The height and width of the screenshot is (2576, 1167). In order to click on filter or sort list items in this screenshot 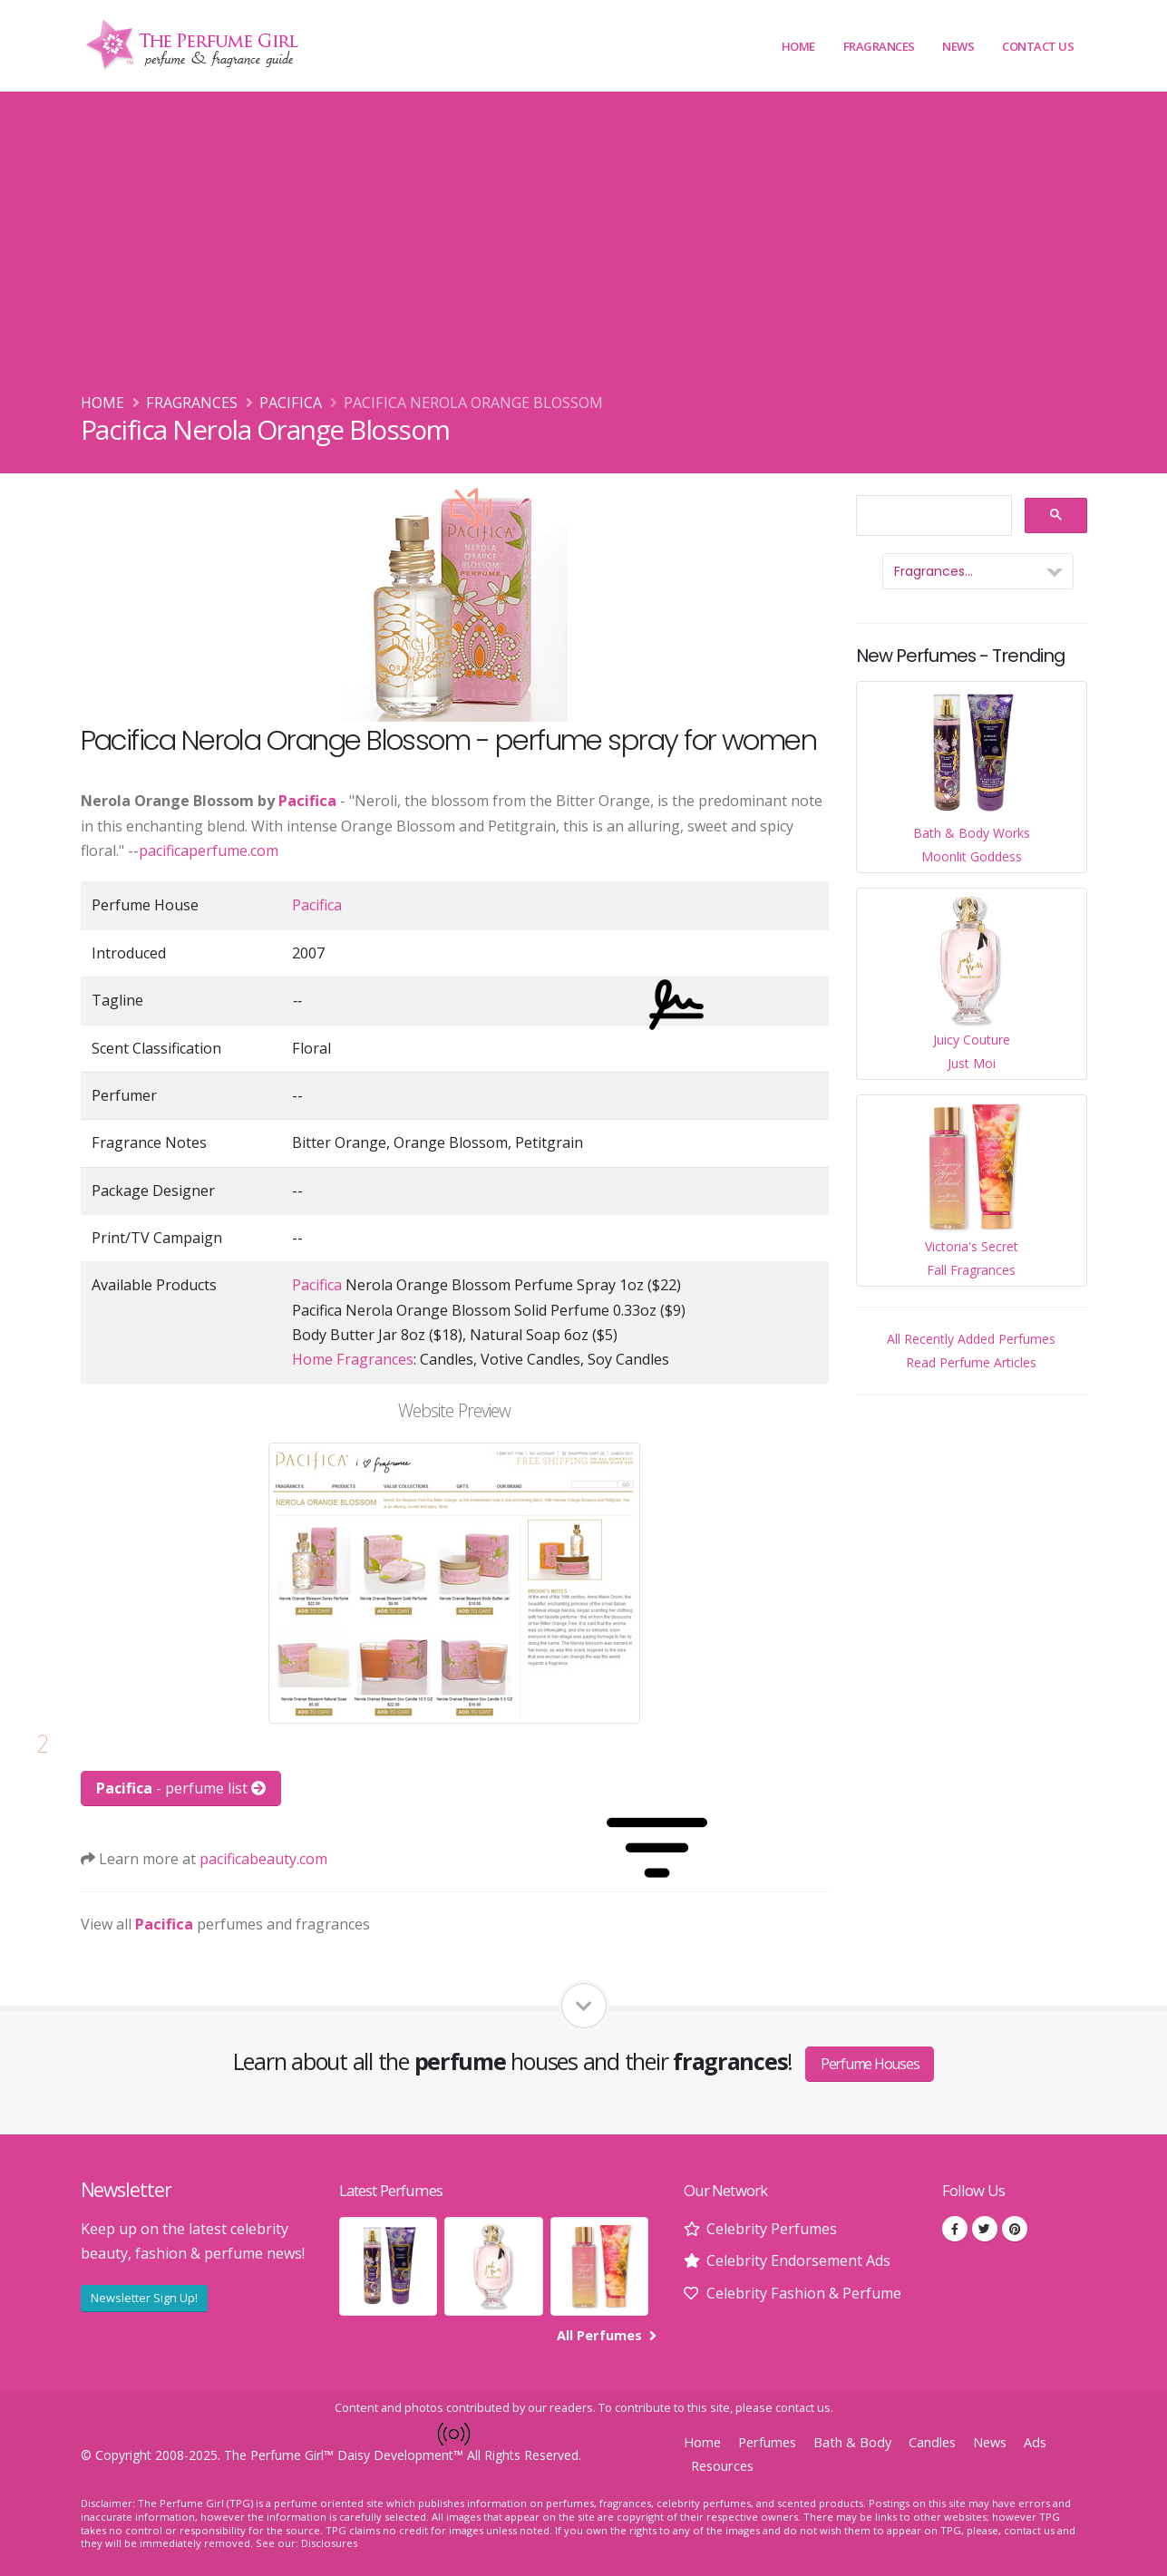, I will do `click(656, 1849)`.